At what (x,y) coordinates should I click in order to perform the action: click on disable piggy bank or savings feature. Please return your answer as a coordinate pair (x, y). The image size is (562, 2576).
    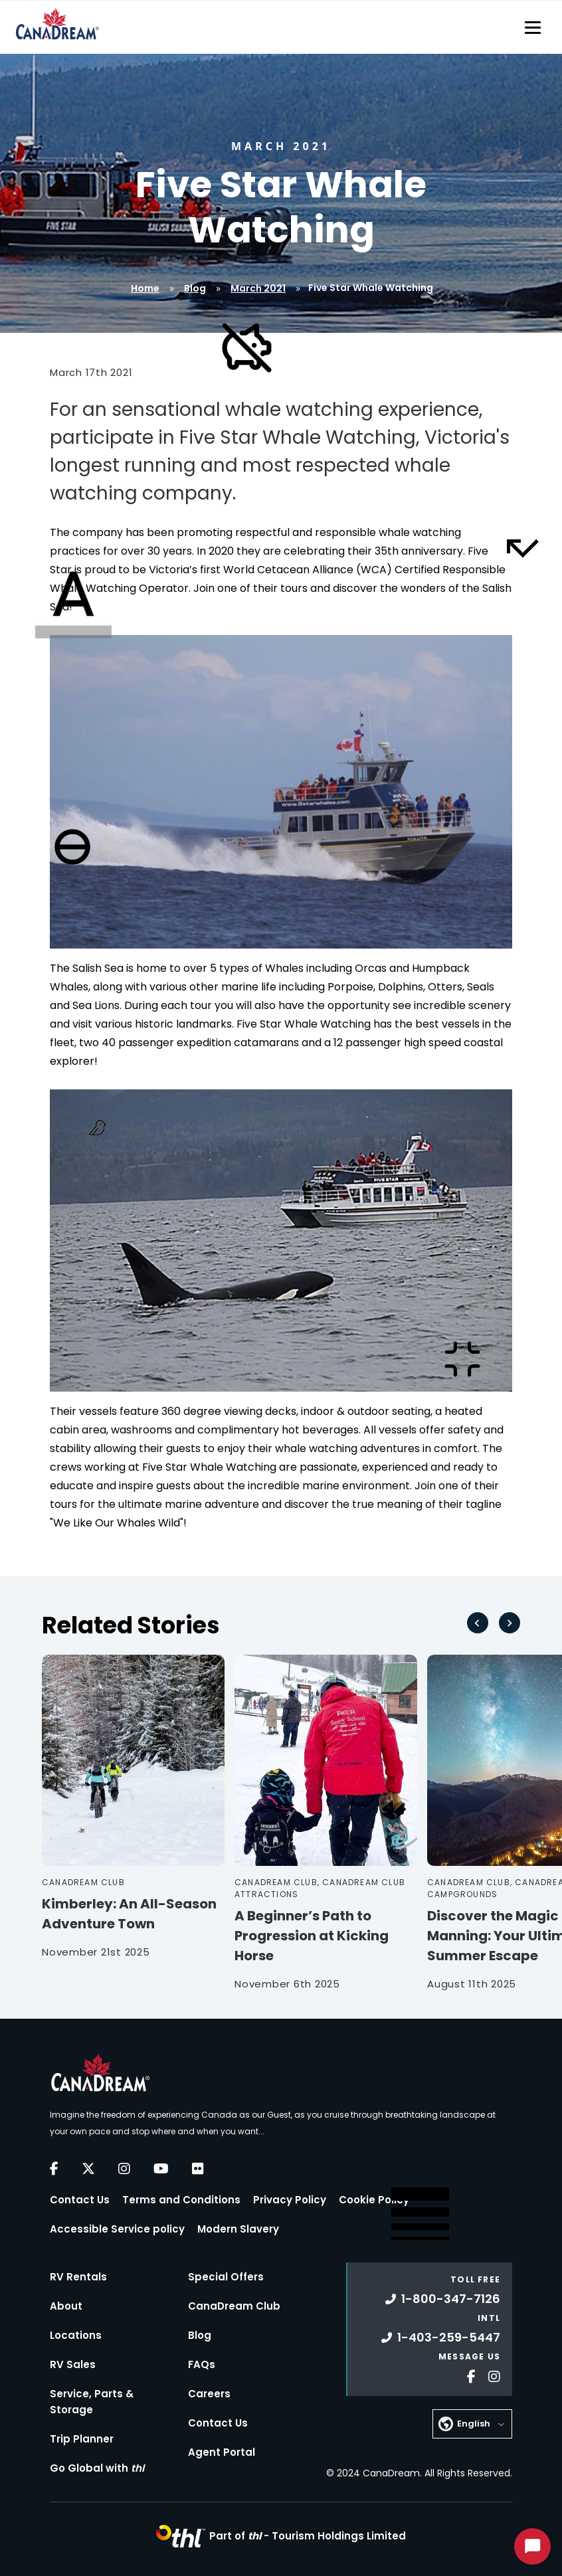
    Looking at the image, I should click on (246, 347).